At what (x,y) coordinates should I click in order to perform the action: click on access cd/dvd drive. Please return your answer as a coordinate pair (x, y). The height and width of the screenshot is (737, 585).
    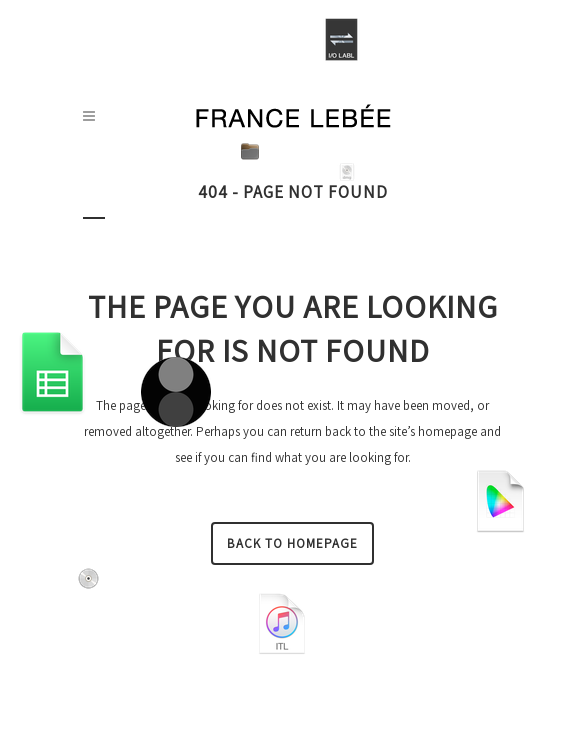
    Looking at the image, I should click on (88, 578).